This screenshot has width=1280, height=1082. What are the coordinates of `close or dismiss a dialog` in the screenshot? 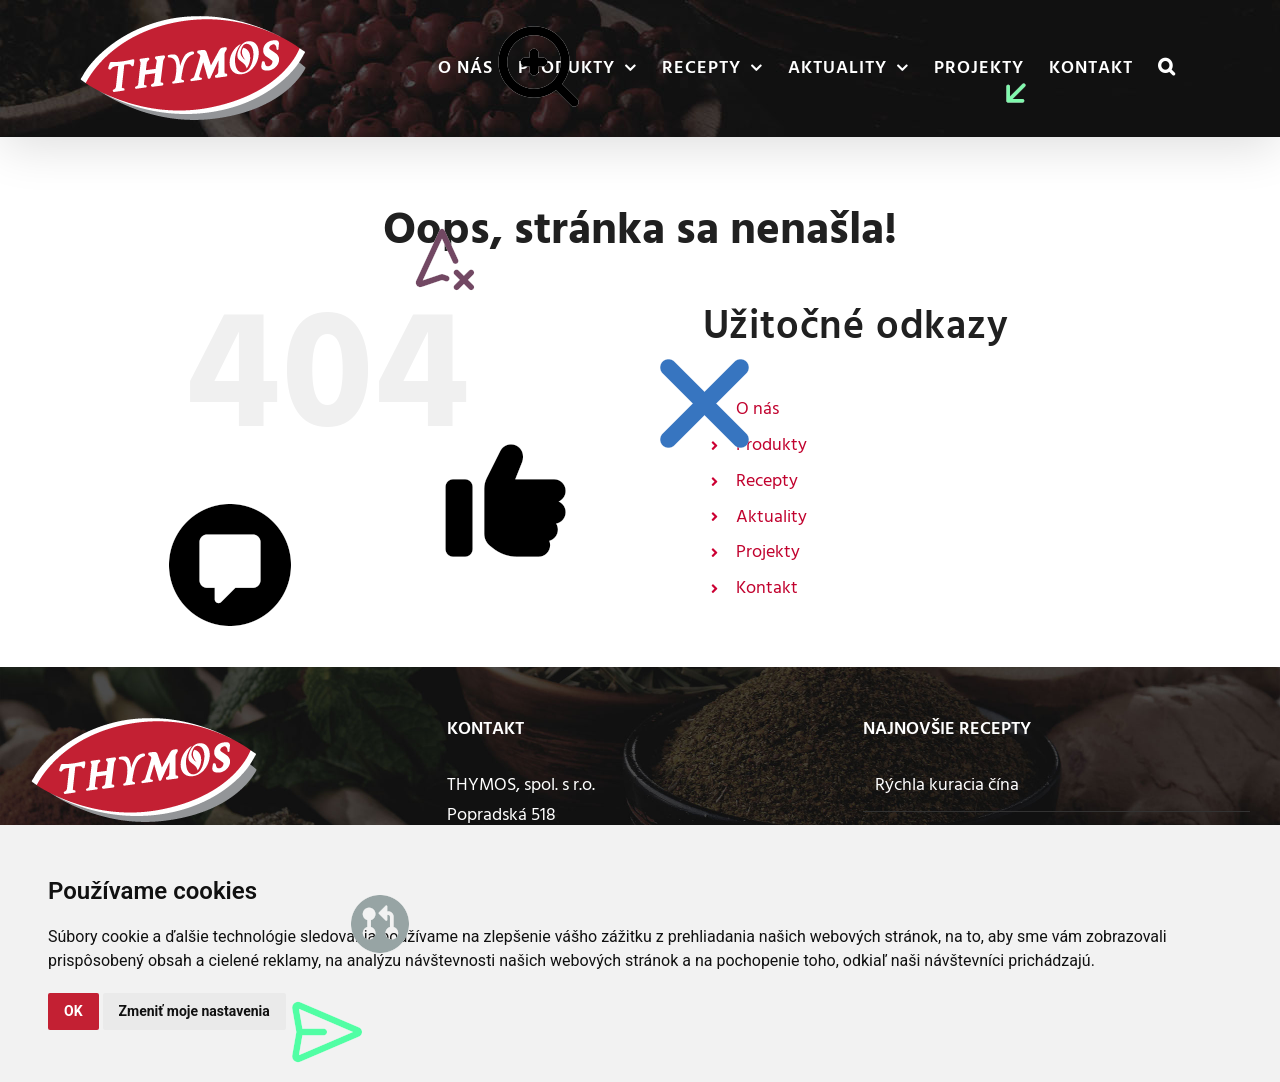 It's located at (704, 403).